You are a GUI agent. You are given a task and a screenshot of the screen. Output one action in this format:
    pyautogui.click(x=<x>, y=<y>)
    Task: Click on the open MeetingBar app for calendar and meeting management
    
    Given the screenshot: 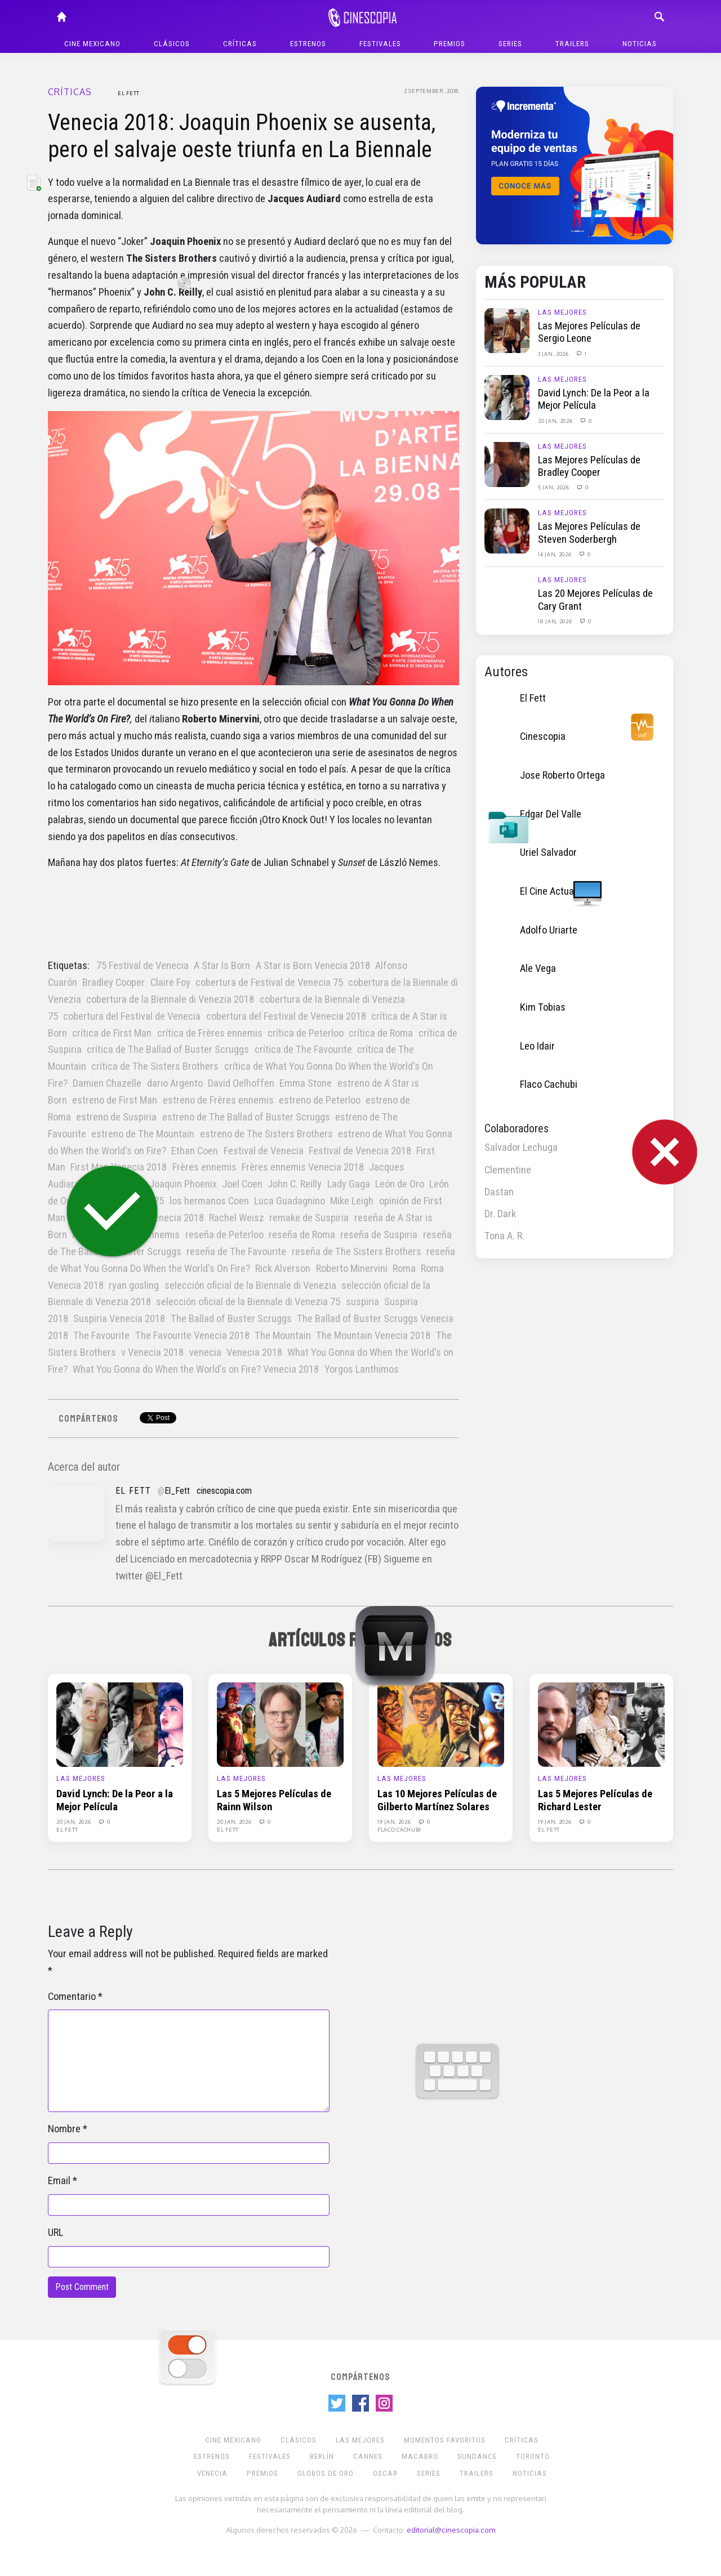 What is the action you would take?
    pyautogui.click(x=395, y=1645)
    